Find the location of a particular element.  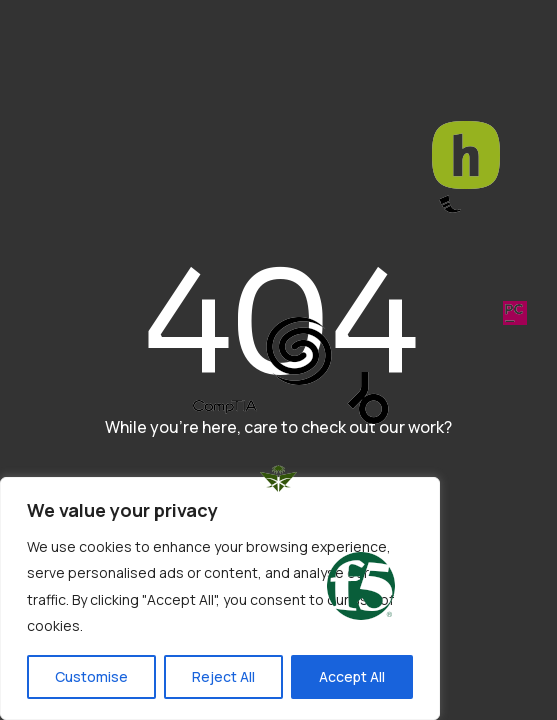

Laravel Nova administration panel logo is located at coordinates (299, 351).